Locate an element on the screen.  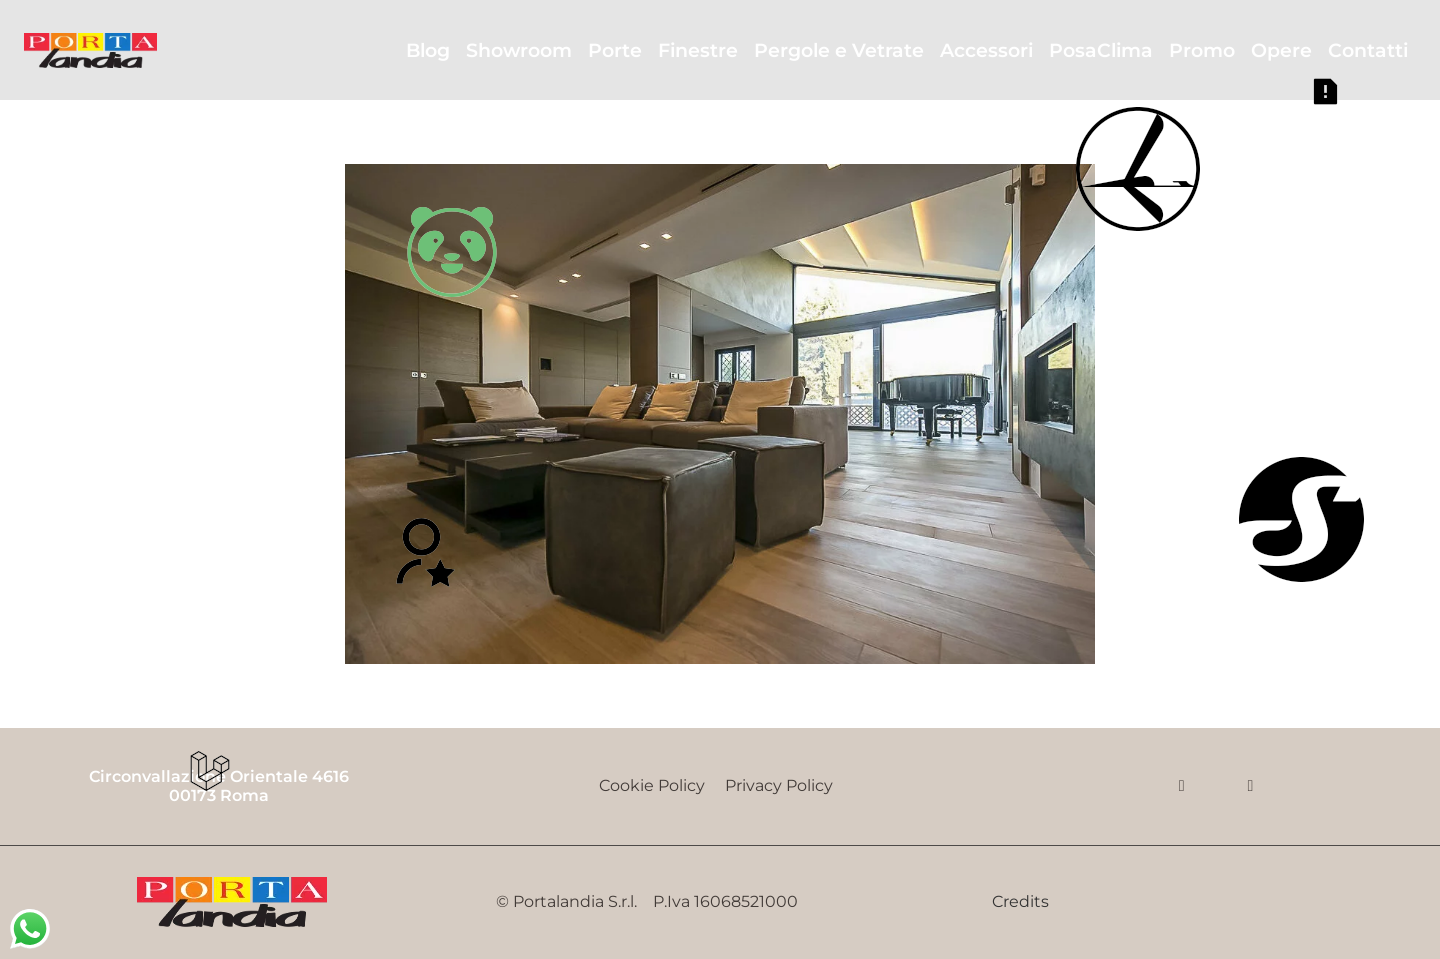
file with warning or error status is located at coordinates (1325, 91).